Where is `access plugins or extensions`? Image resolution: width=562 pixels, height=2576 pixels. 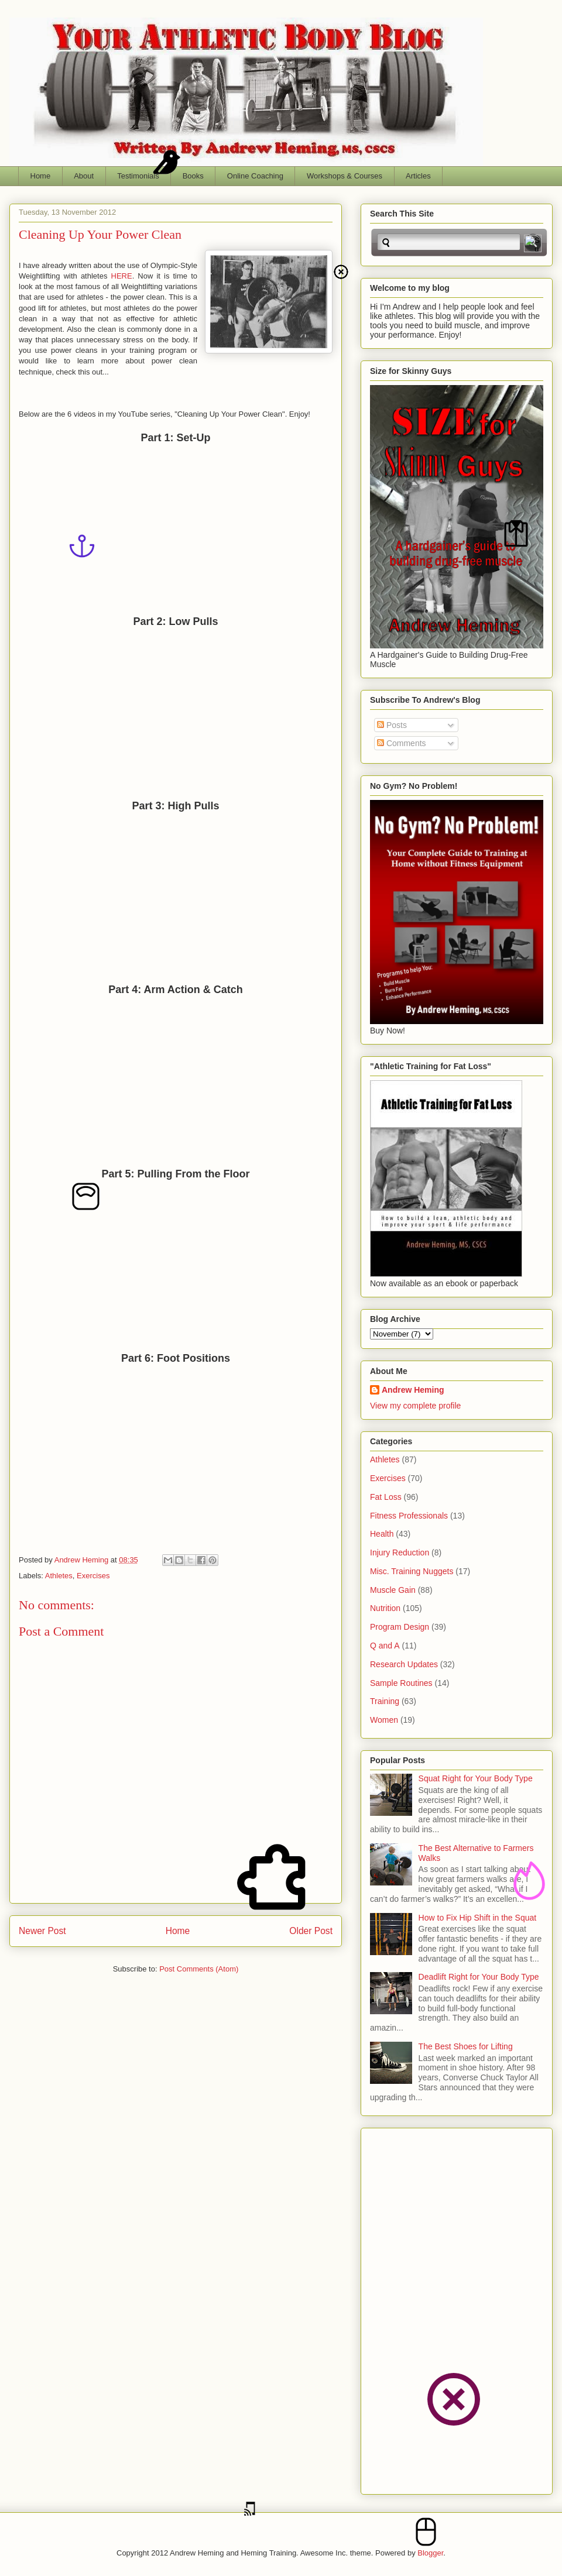
access plugins or extensions is located at coordinates (275, 1879).